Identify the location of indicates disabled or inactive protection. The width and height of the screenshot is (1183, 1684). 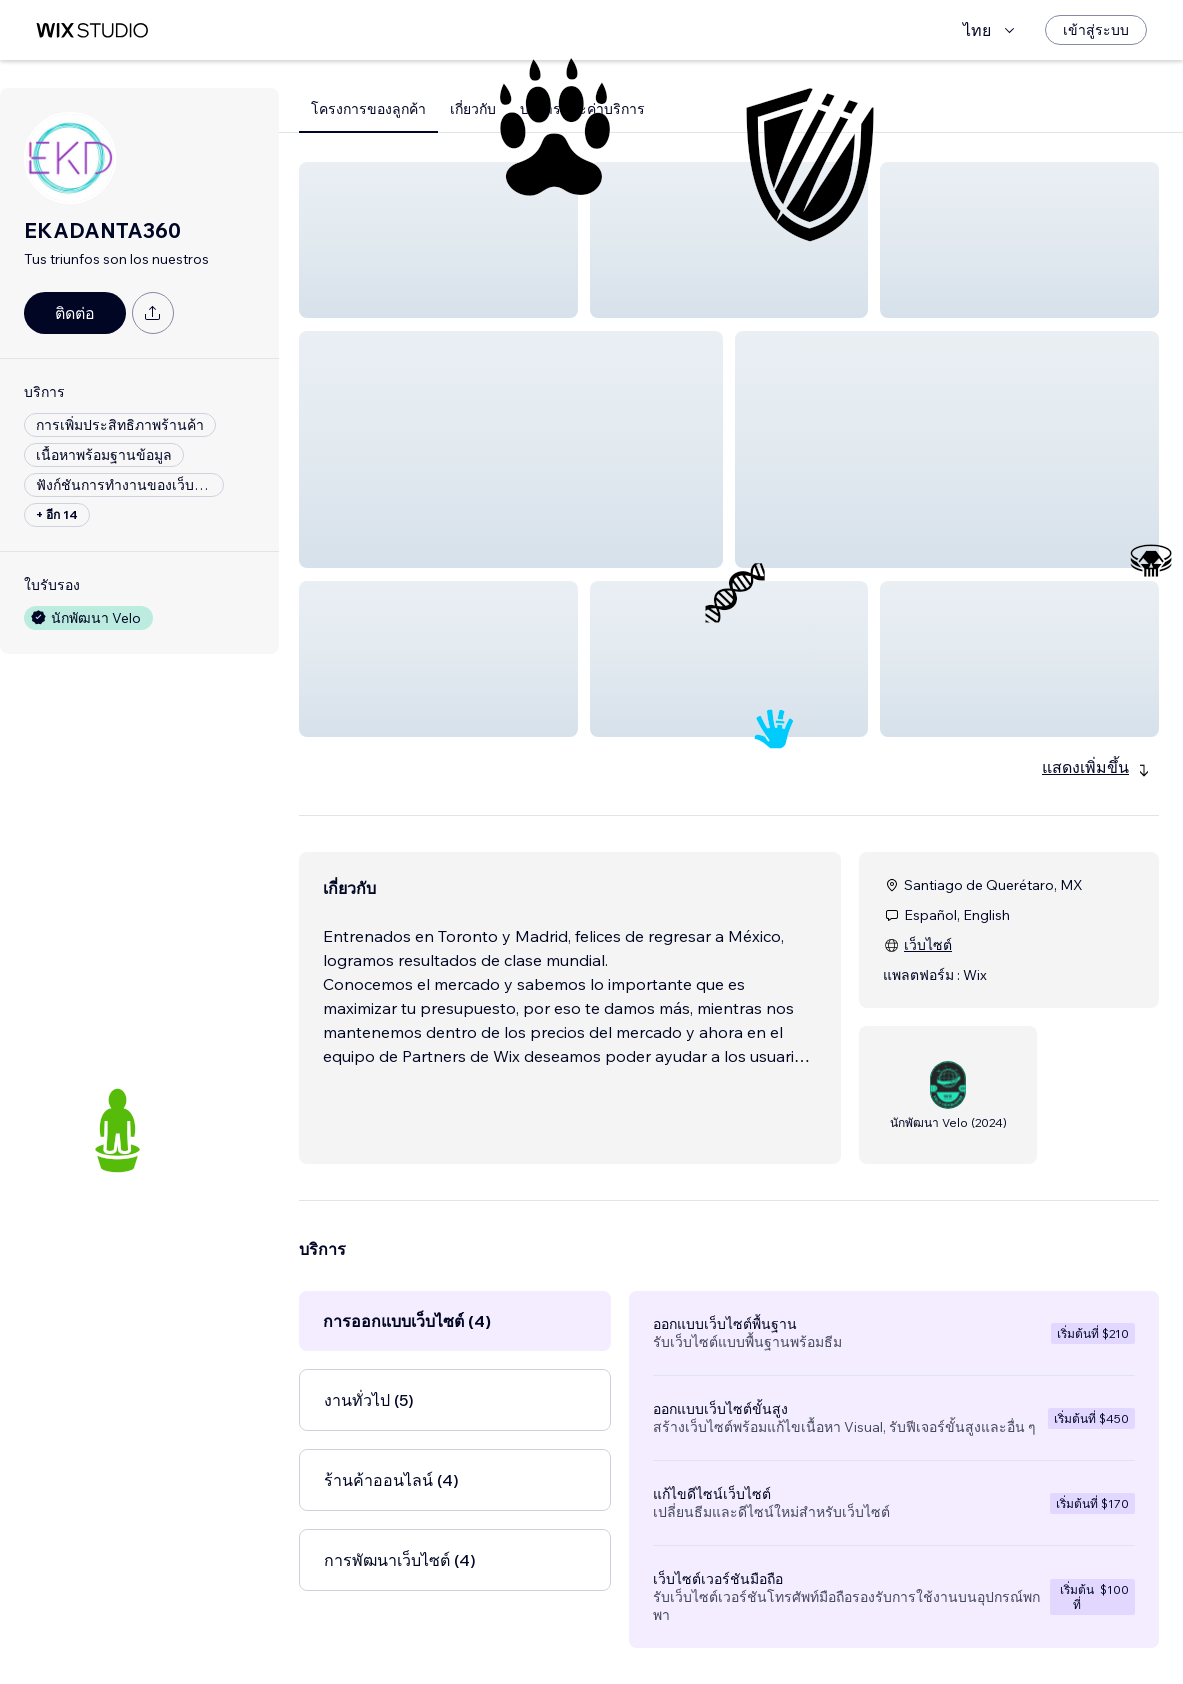
(810, 164).